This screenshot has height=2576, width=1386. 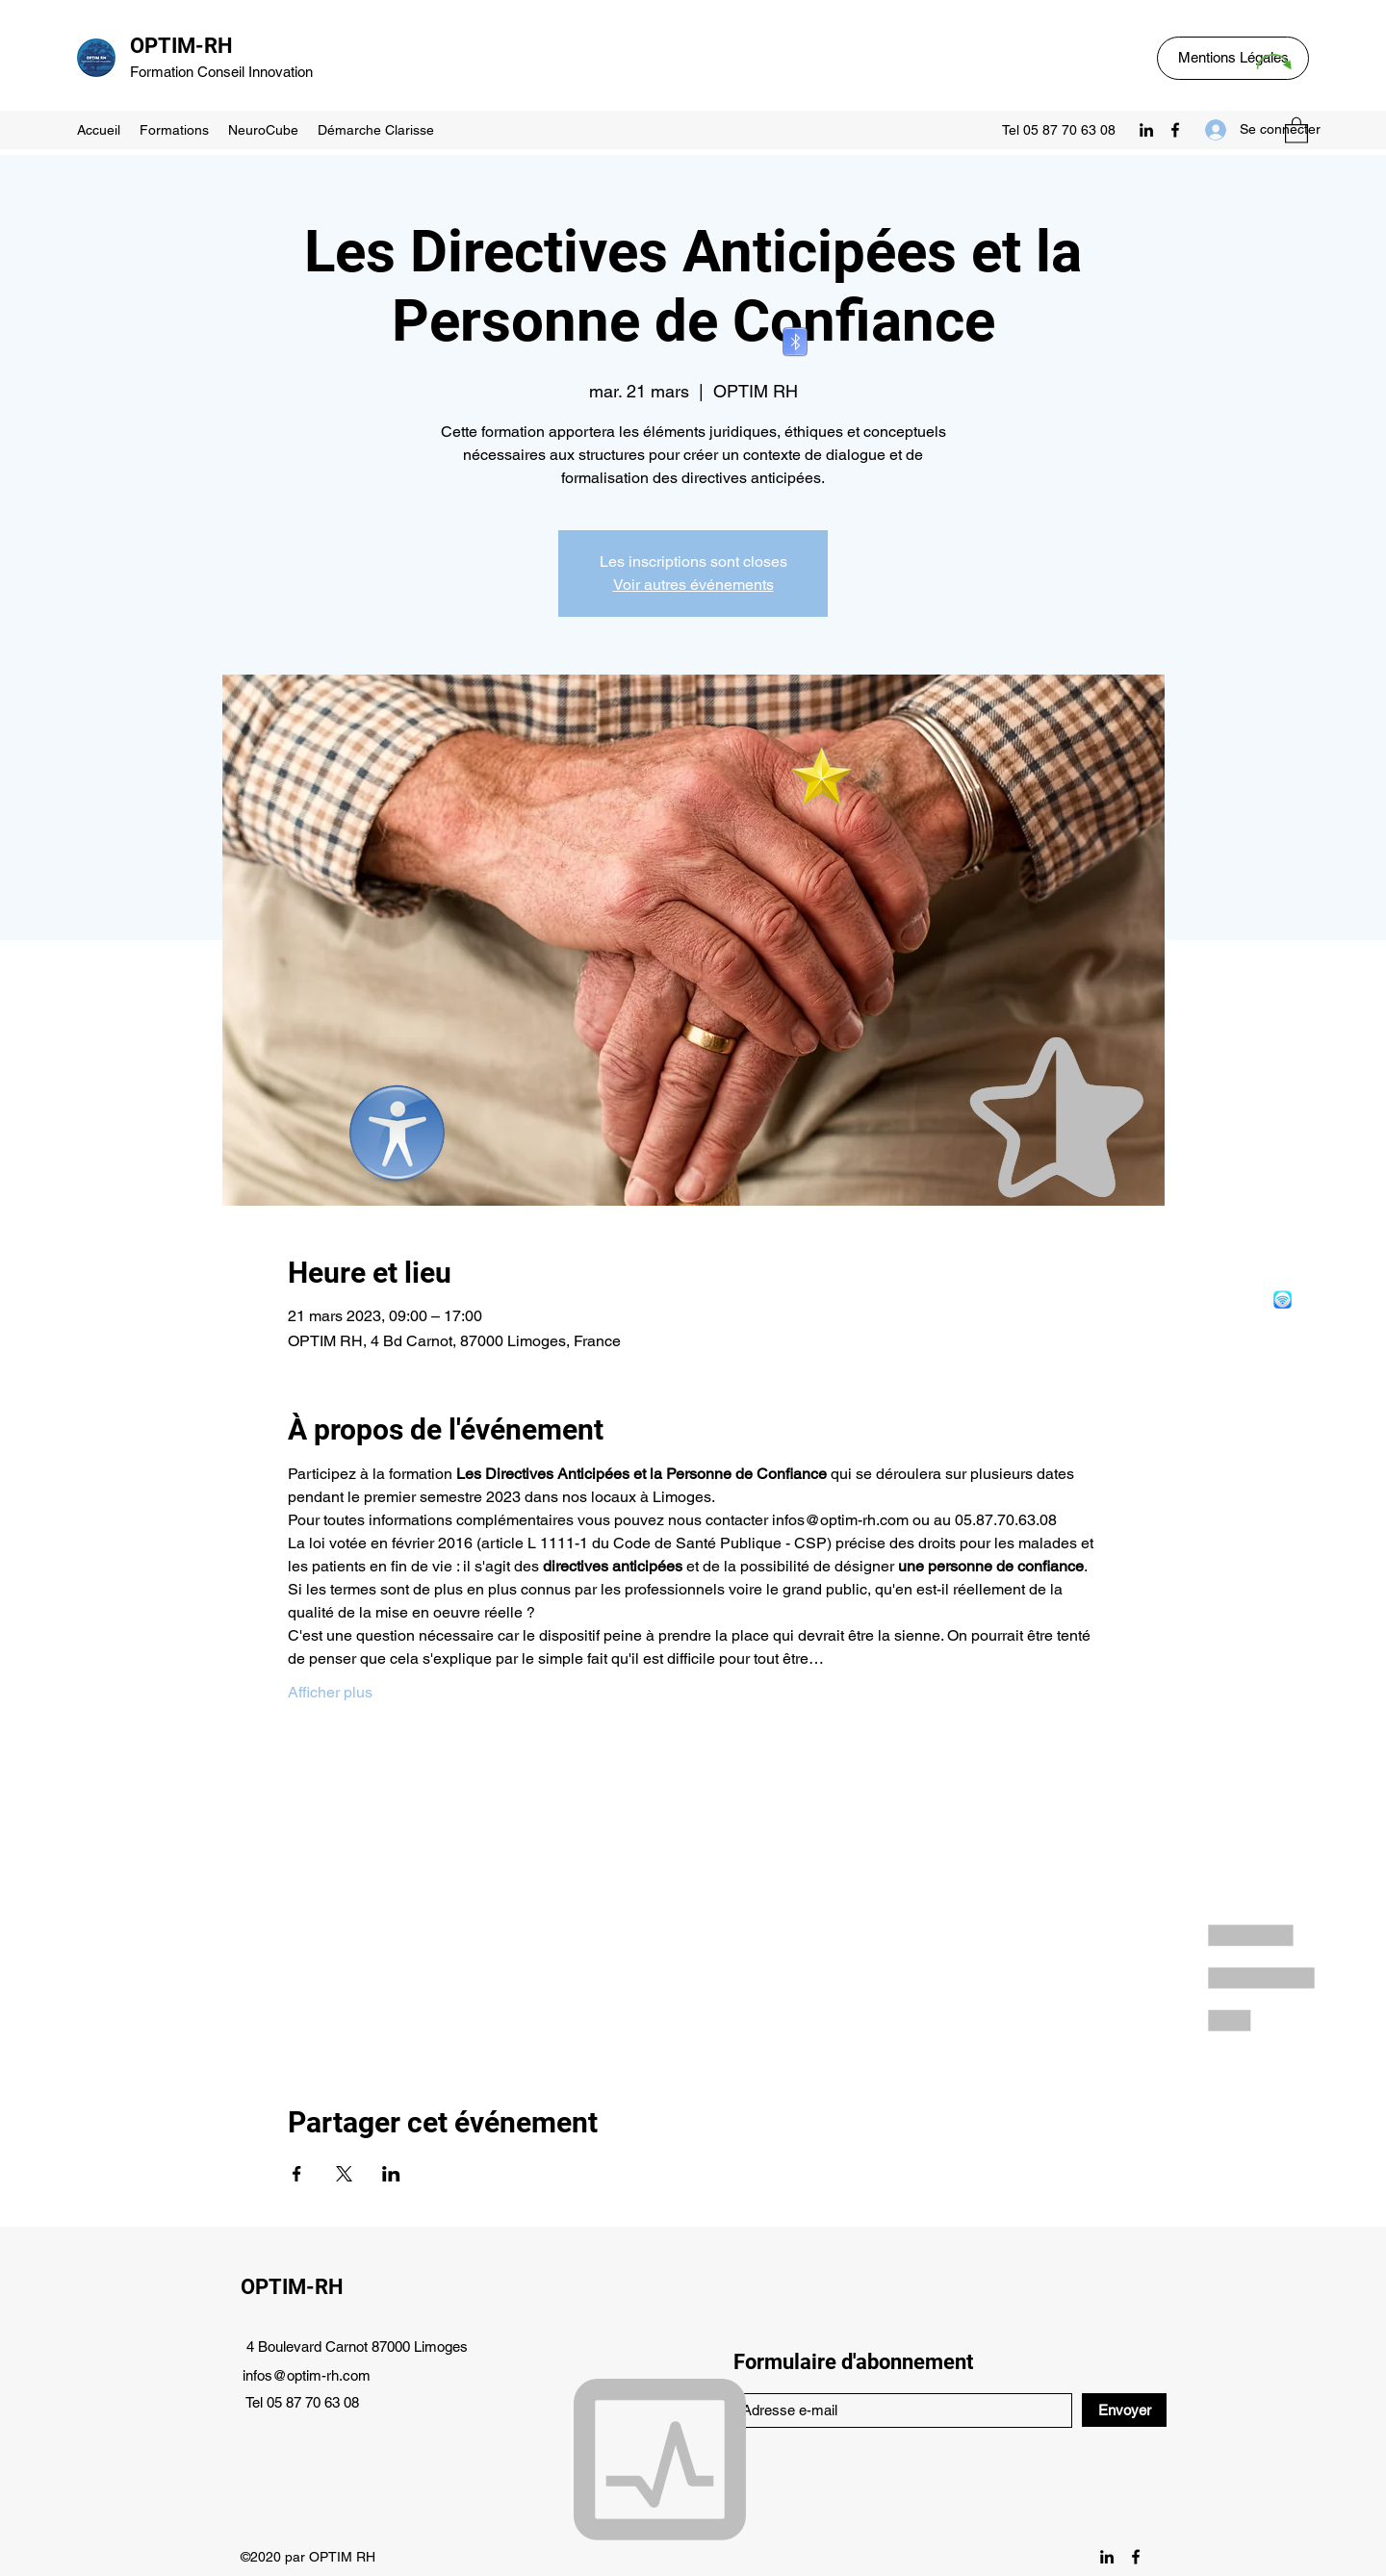 I want to click on align text to the left margin, so click(x=1261, y=1977).